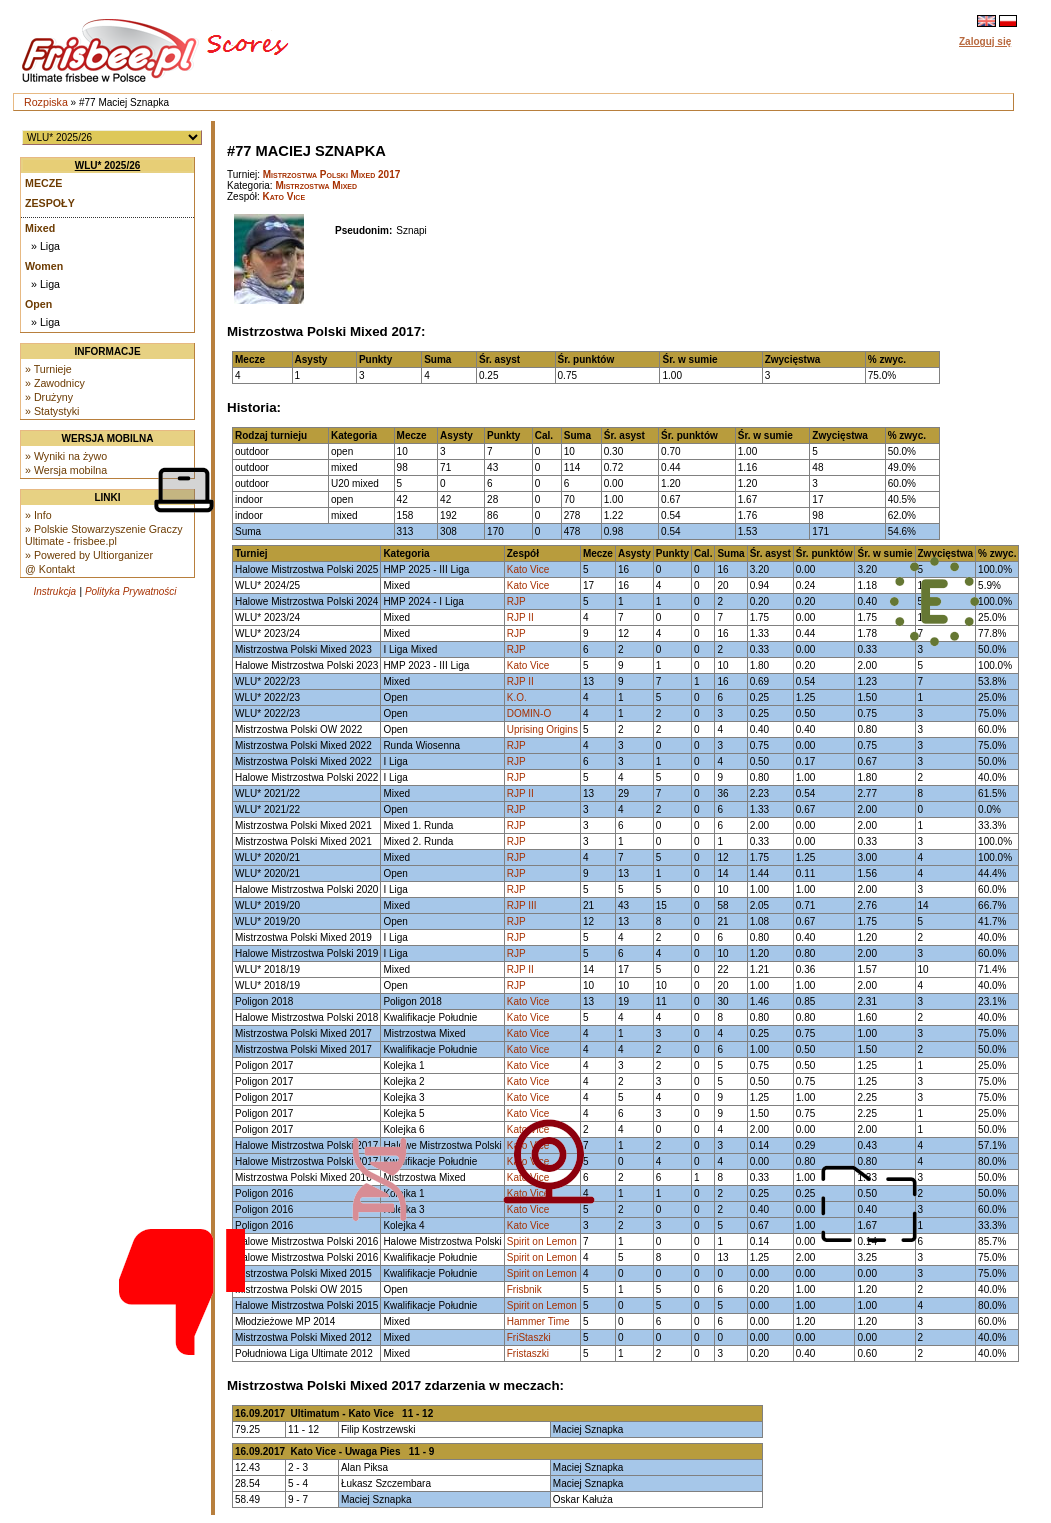 This screenshot has width=1051, height=1523. Describe the element at coordinates (934, 601) in the screenshot. I see `indicates an "essential" or "enterprise" tier feature` at that location.